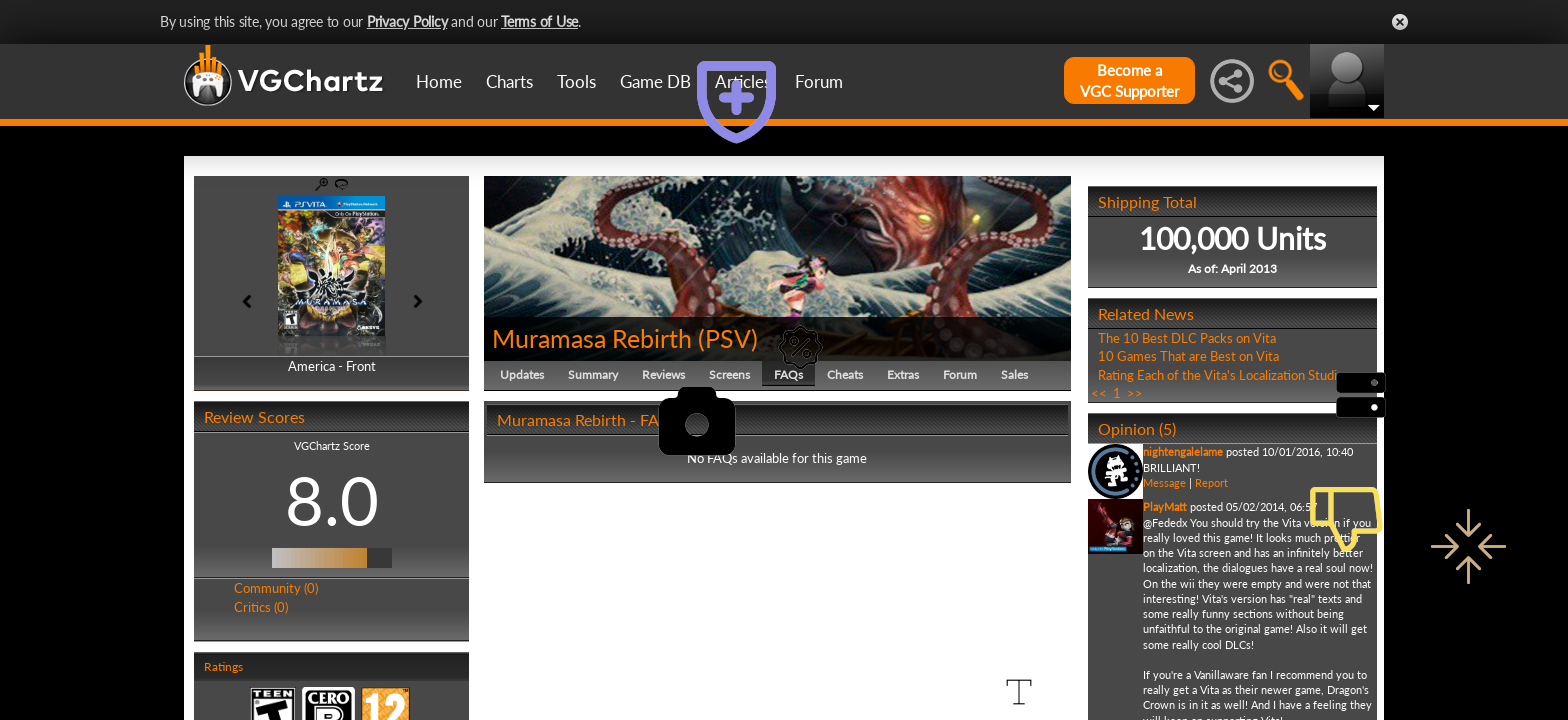 Image resolution: width=1568 pixels, height=720 pixels. I want to click on view available discounts or promotions, so click(800, 347).